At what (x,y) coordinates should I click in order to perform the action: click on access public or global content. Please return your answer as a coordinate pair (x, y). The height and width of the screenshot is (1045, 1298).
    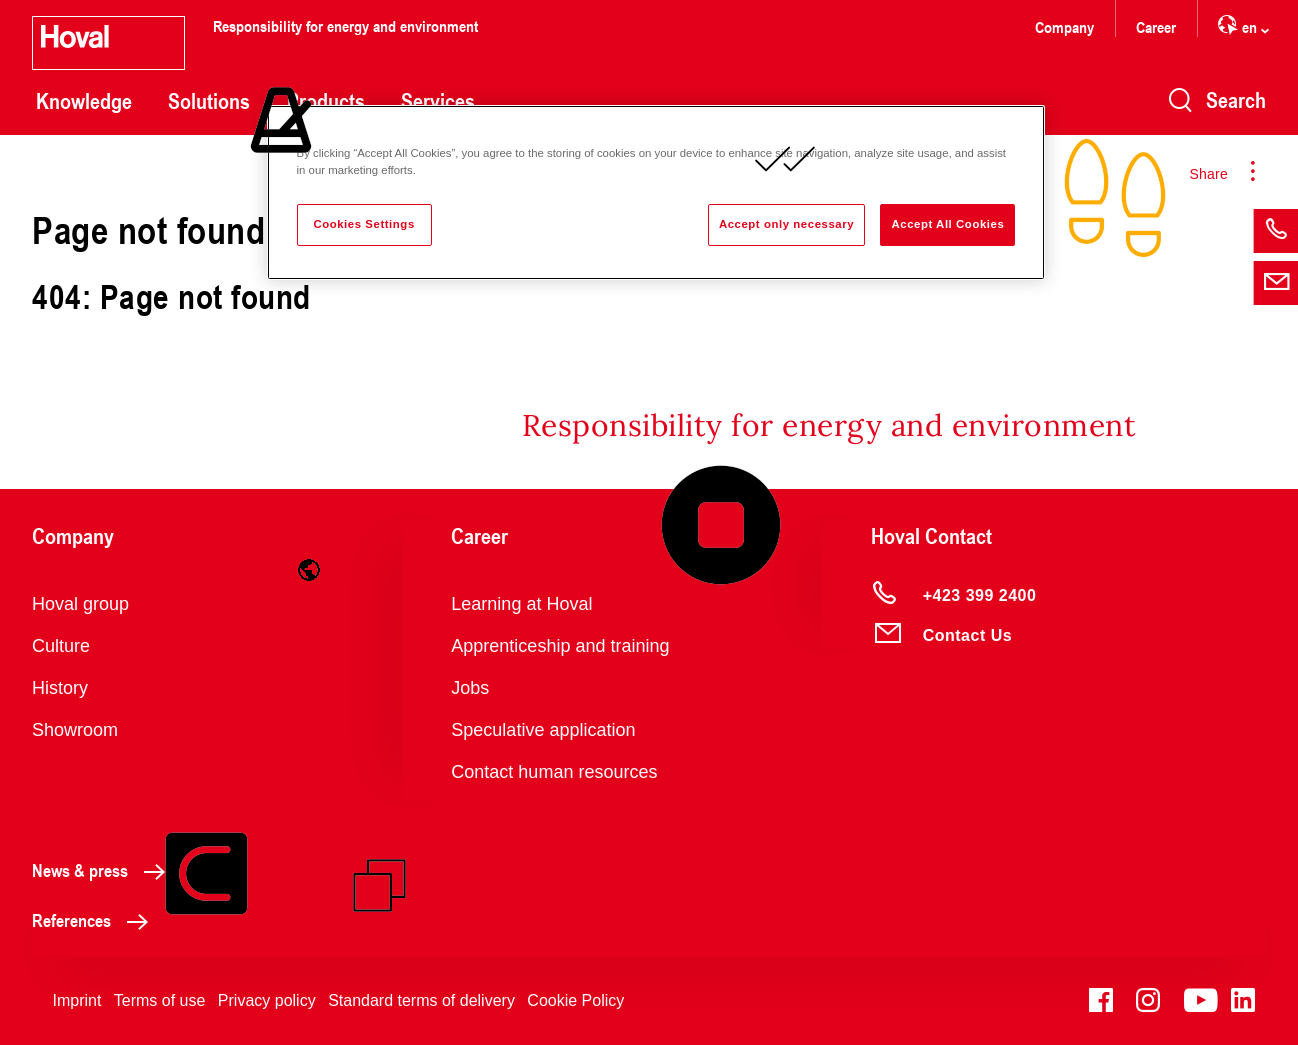
    Looking at the image, I should click on (309, 570).